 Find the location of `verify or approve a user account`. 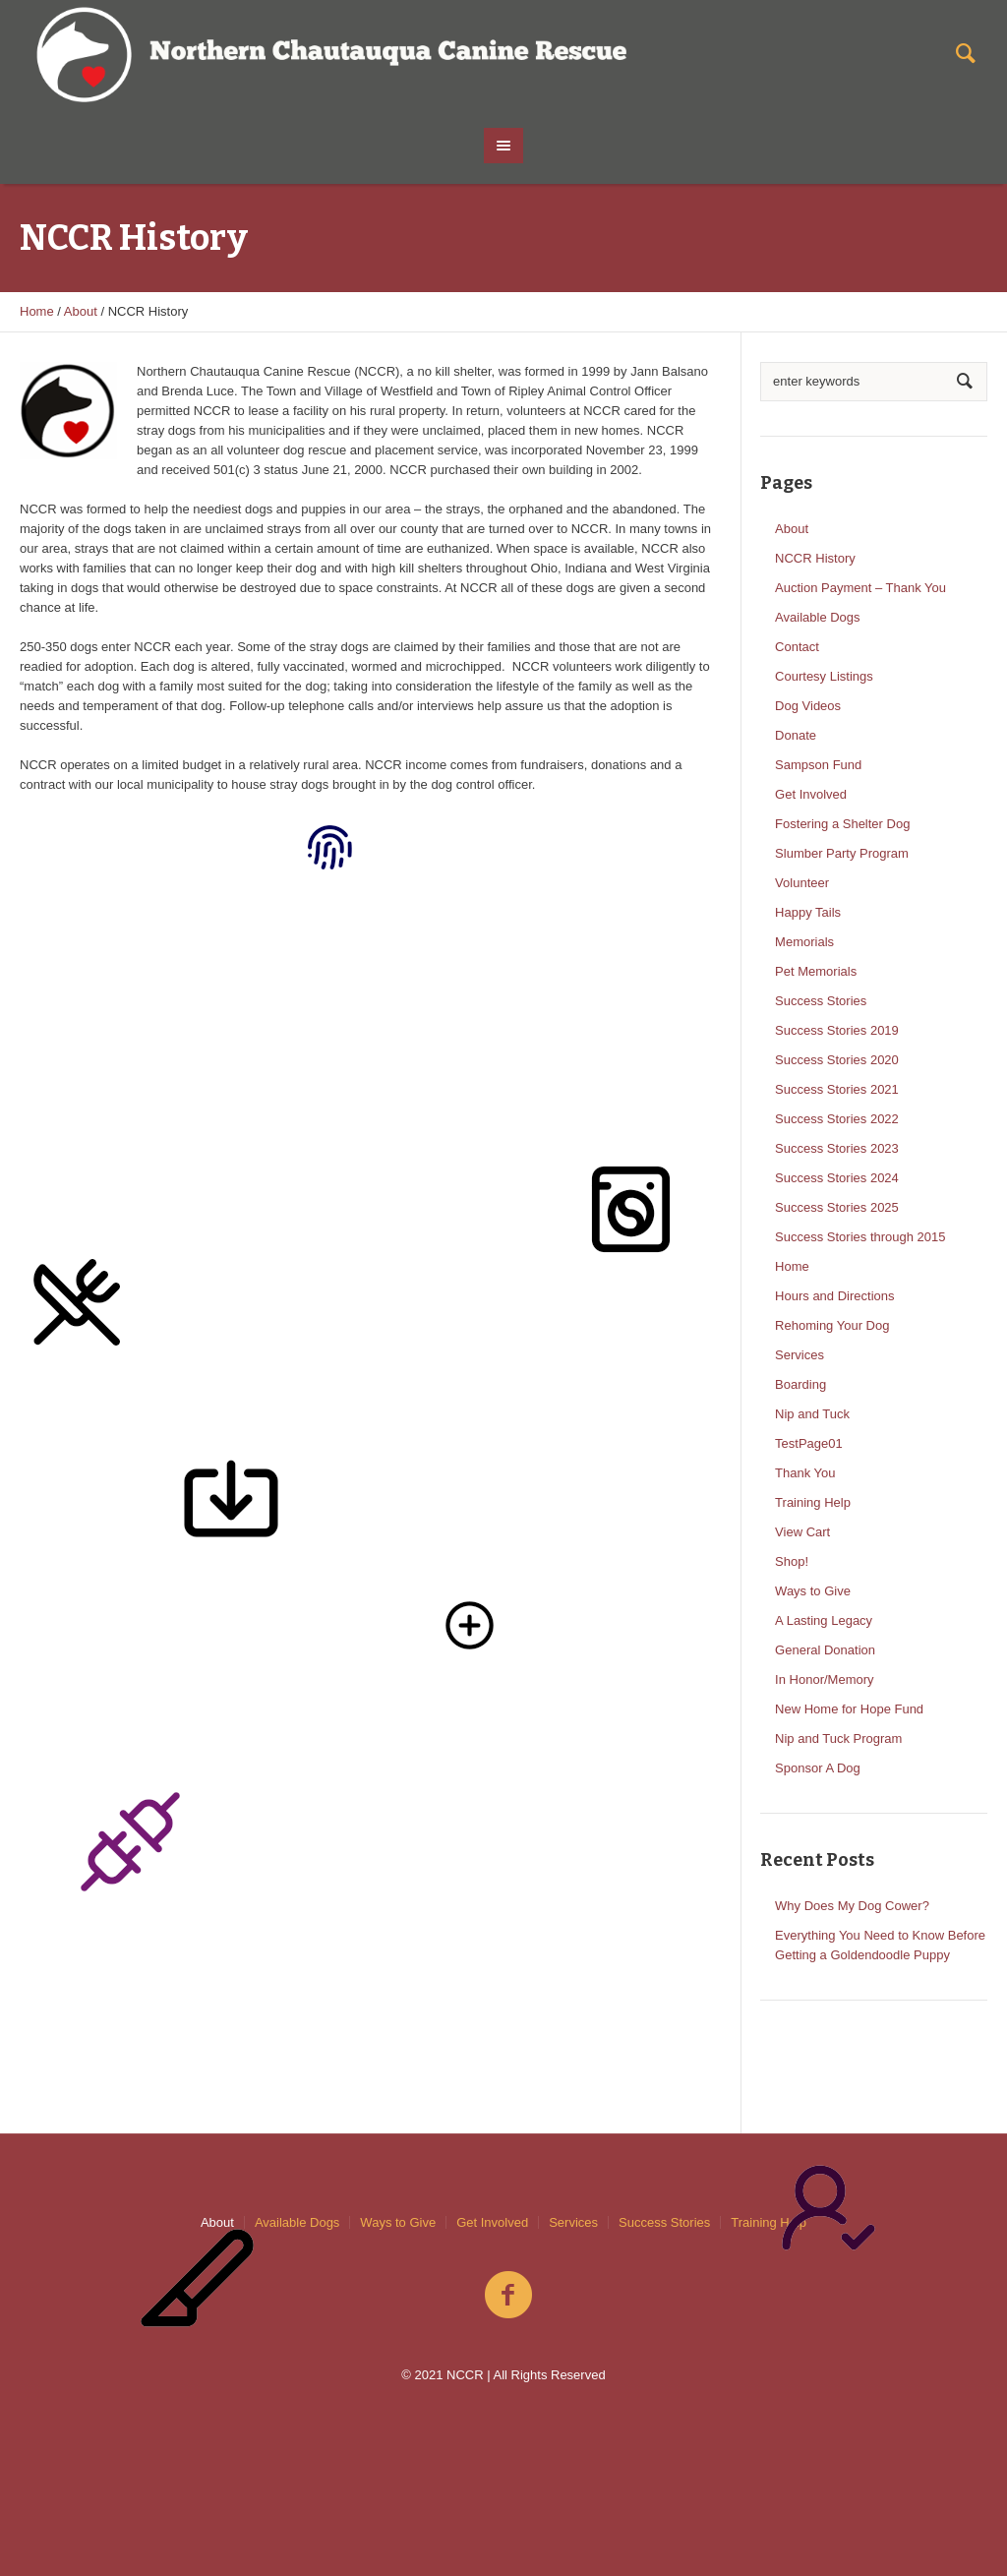

verify or approve a user account is located at coordinates (828, 2207).